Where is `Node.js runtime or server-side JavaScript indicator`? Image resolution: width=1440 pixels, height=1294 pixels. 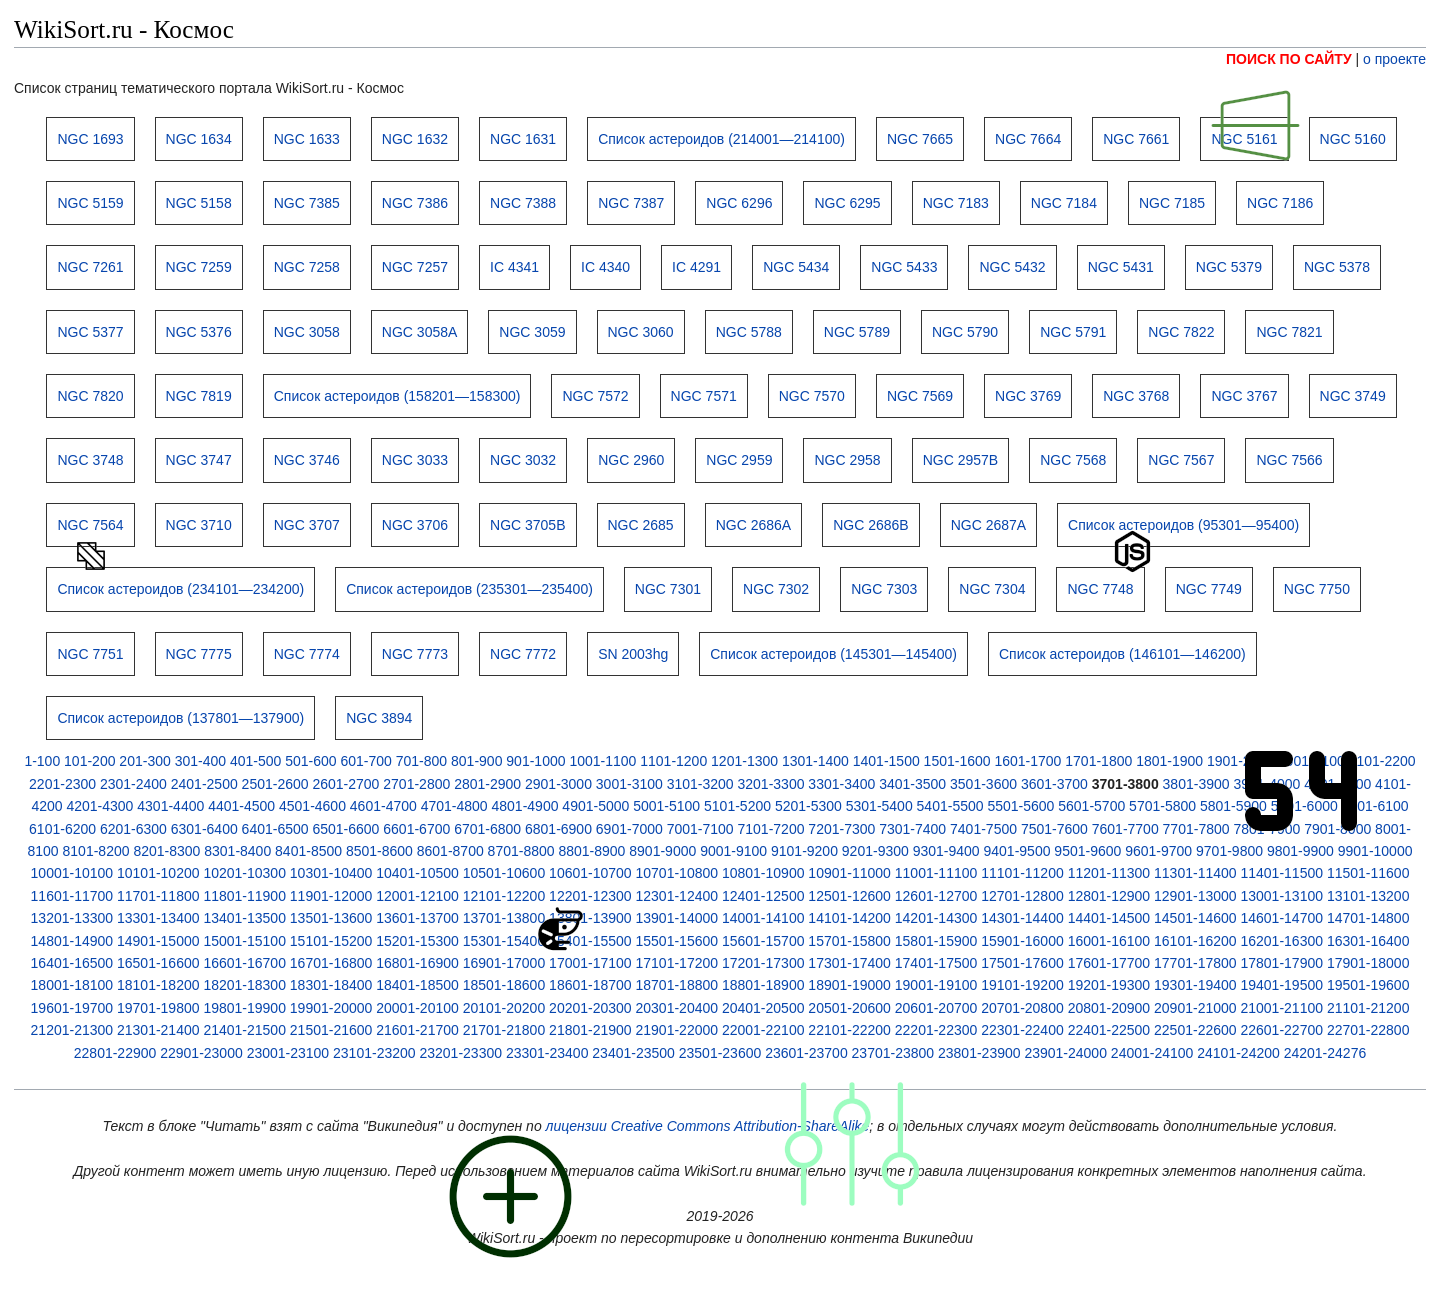
Node.js runtime or server-side JavaScript indicator is located at coordinates (1132, 551).